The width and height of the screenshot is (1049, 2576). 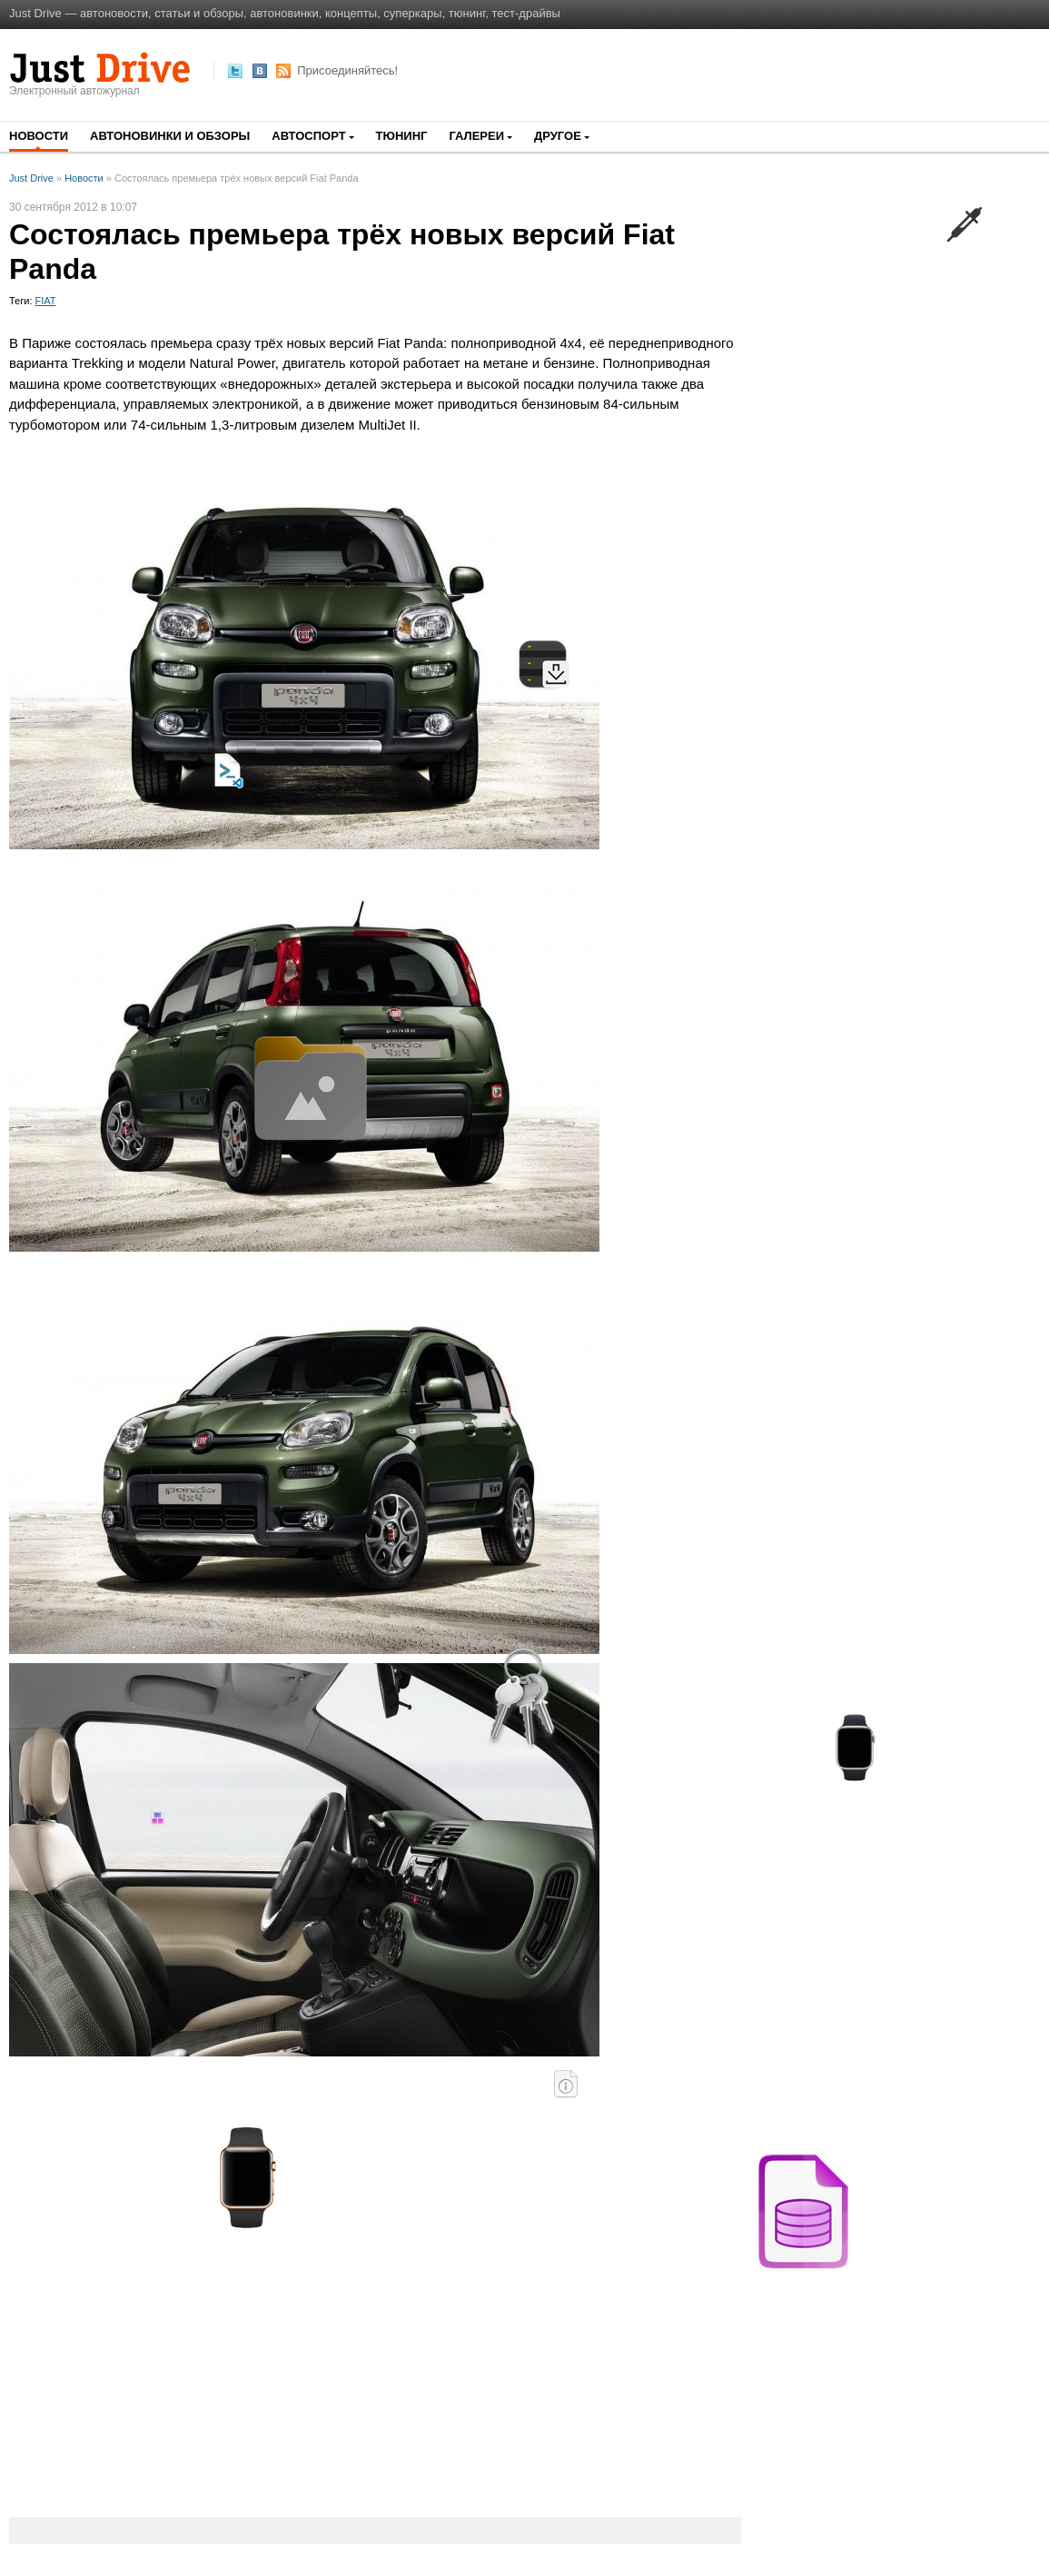 I want to click on open a PowerShell script file in Visual Studio Code, so click(x=227, y=770).